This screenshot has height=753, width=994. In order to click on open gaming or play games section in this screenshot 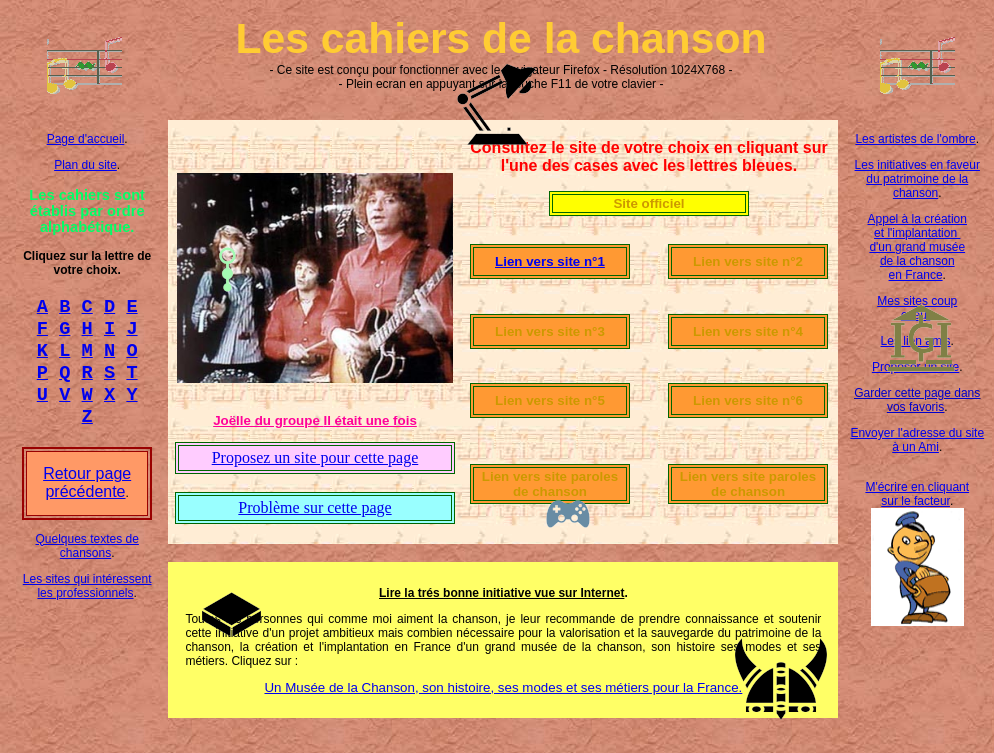, I will do `click(568, 514)`.